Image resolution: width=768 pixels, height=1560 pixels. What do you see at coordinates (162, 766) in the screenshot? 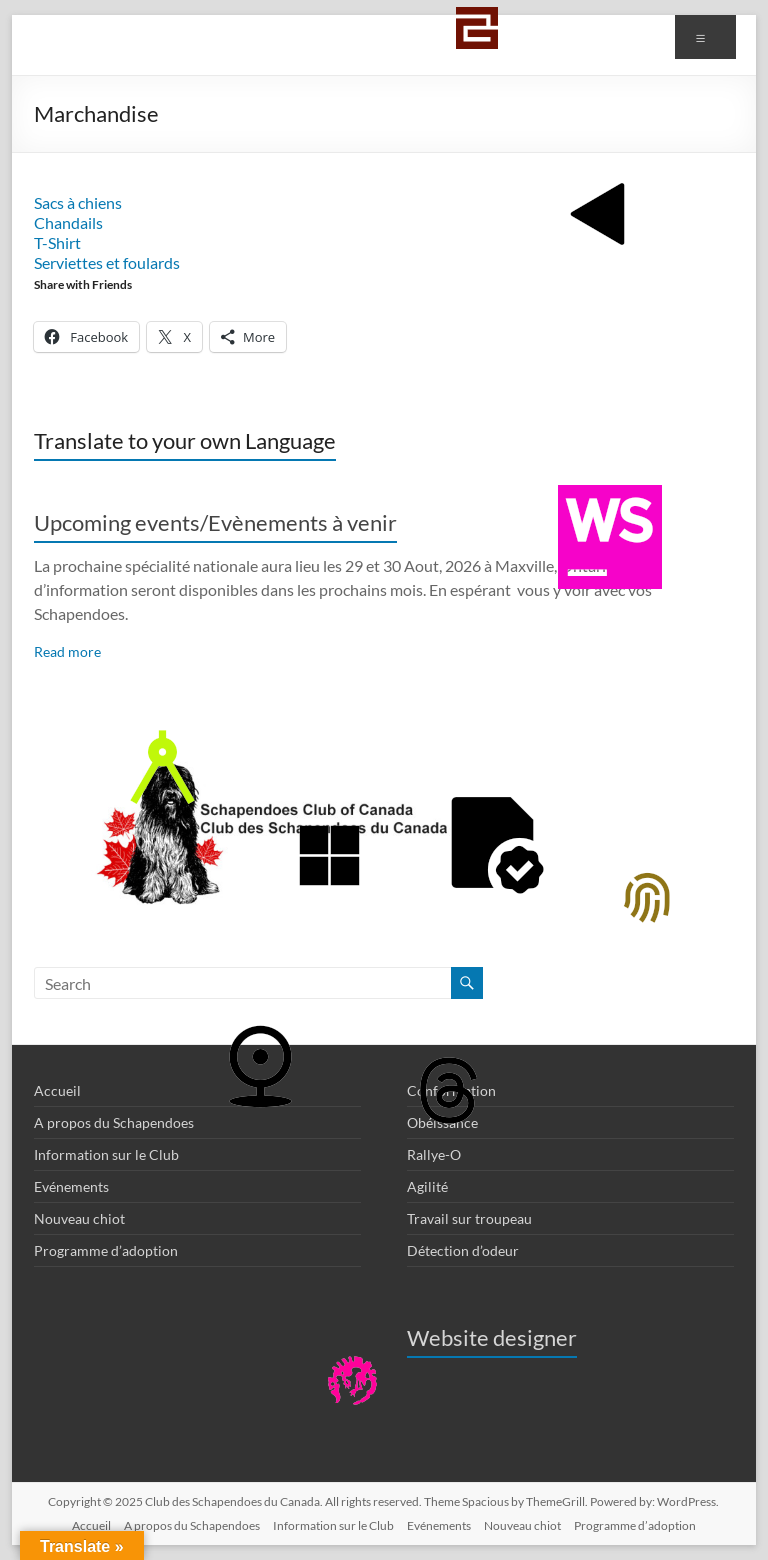
I see `access drawing or design tools` at bounding box center [162, 766].